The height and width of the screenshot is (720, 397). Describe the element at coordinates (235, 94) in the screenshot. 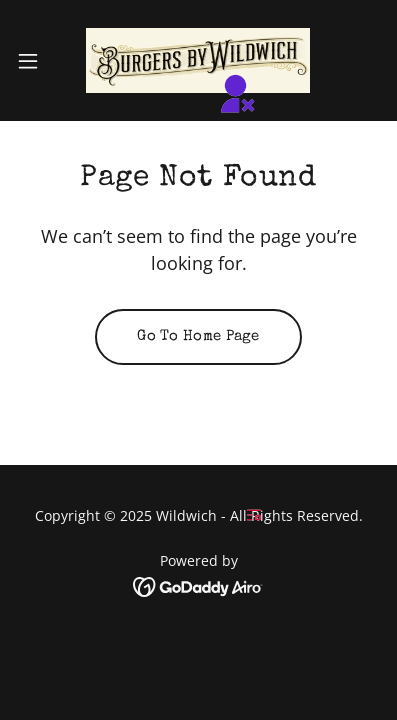

I see `unfollow a user` at that location.